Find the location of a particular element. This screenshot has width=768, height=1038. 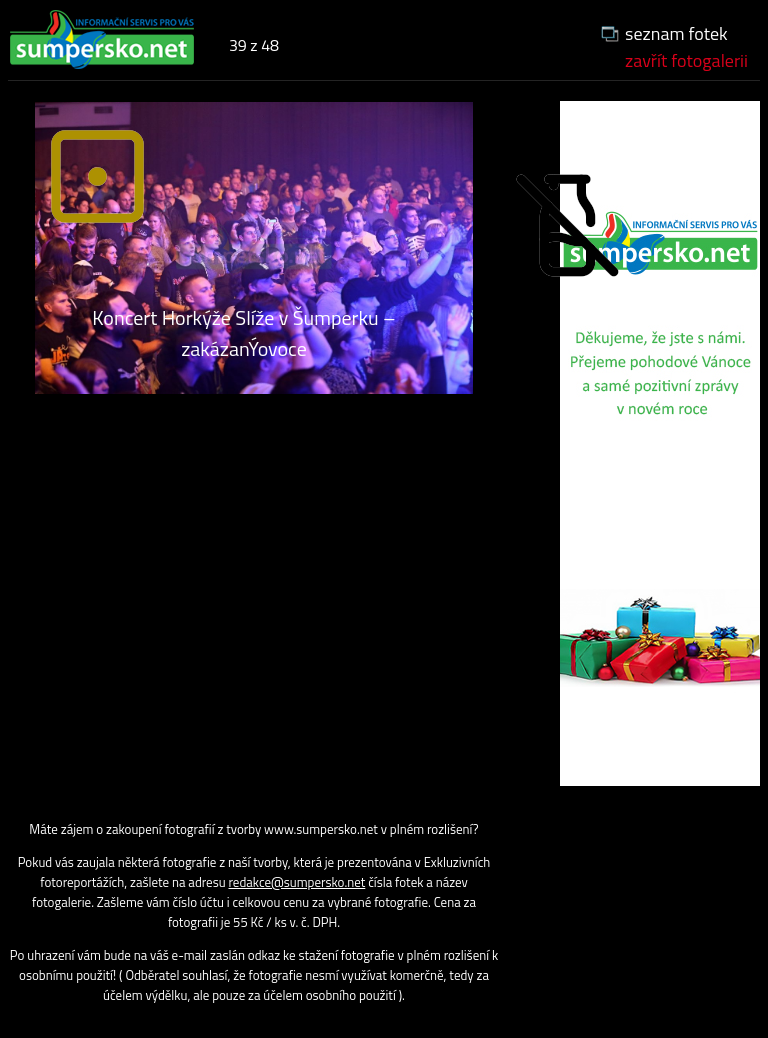

indicates dairy-free or no milk option is located at coordinates (567, 225).